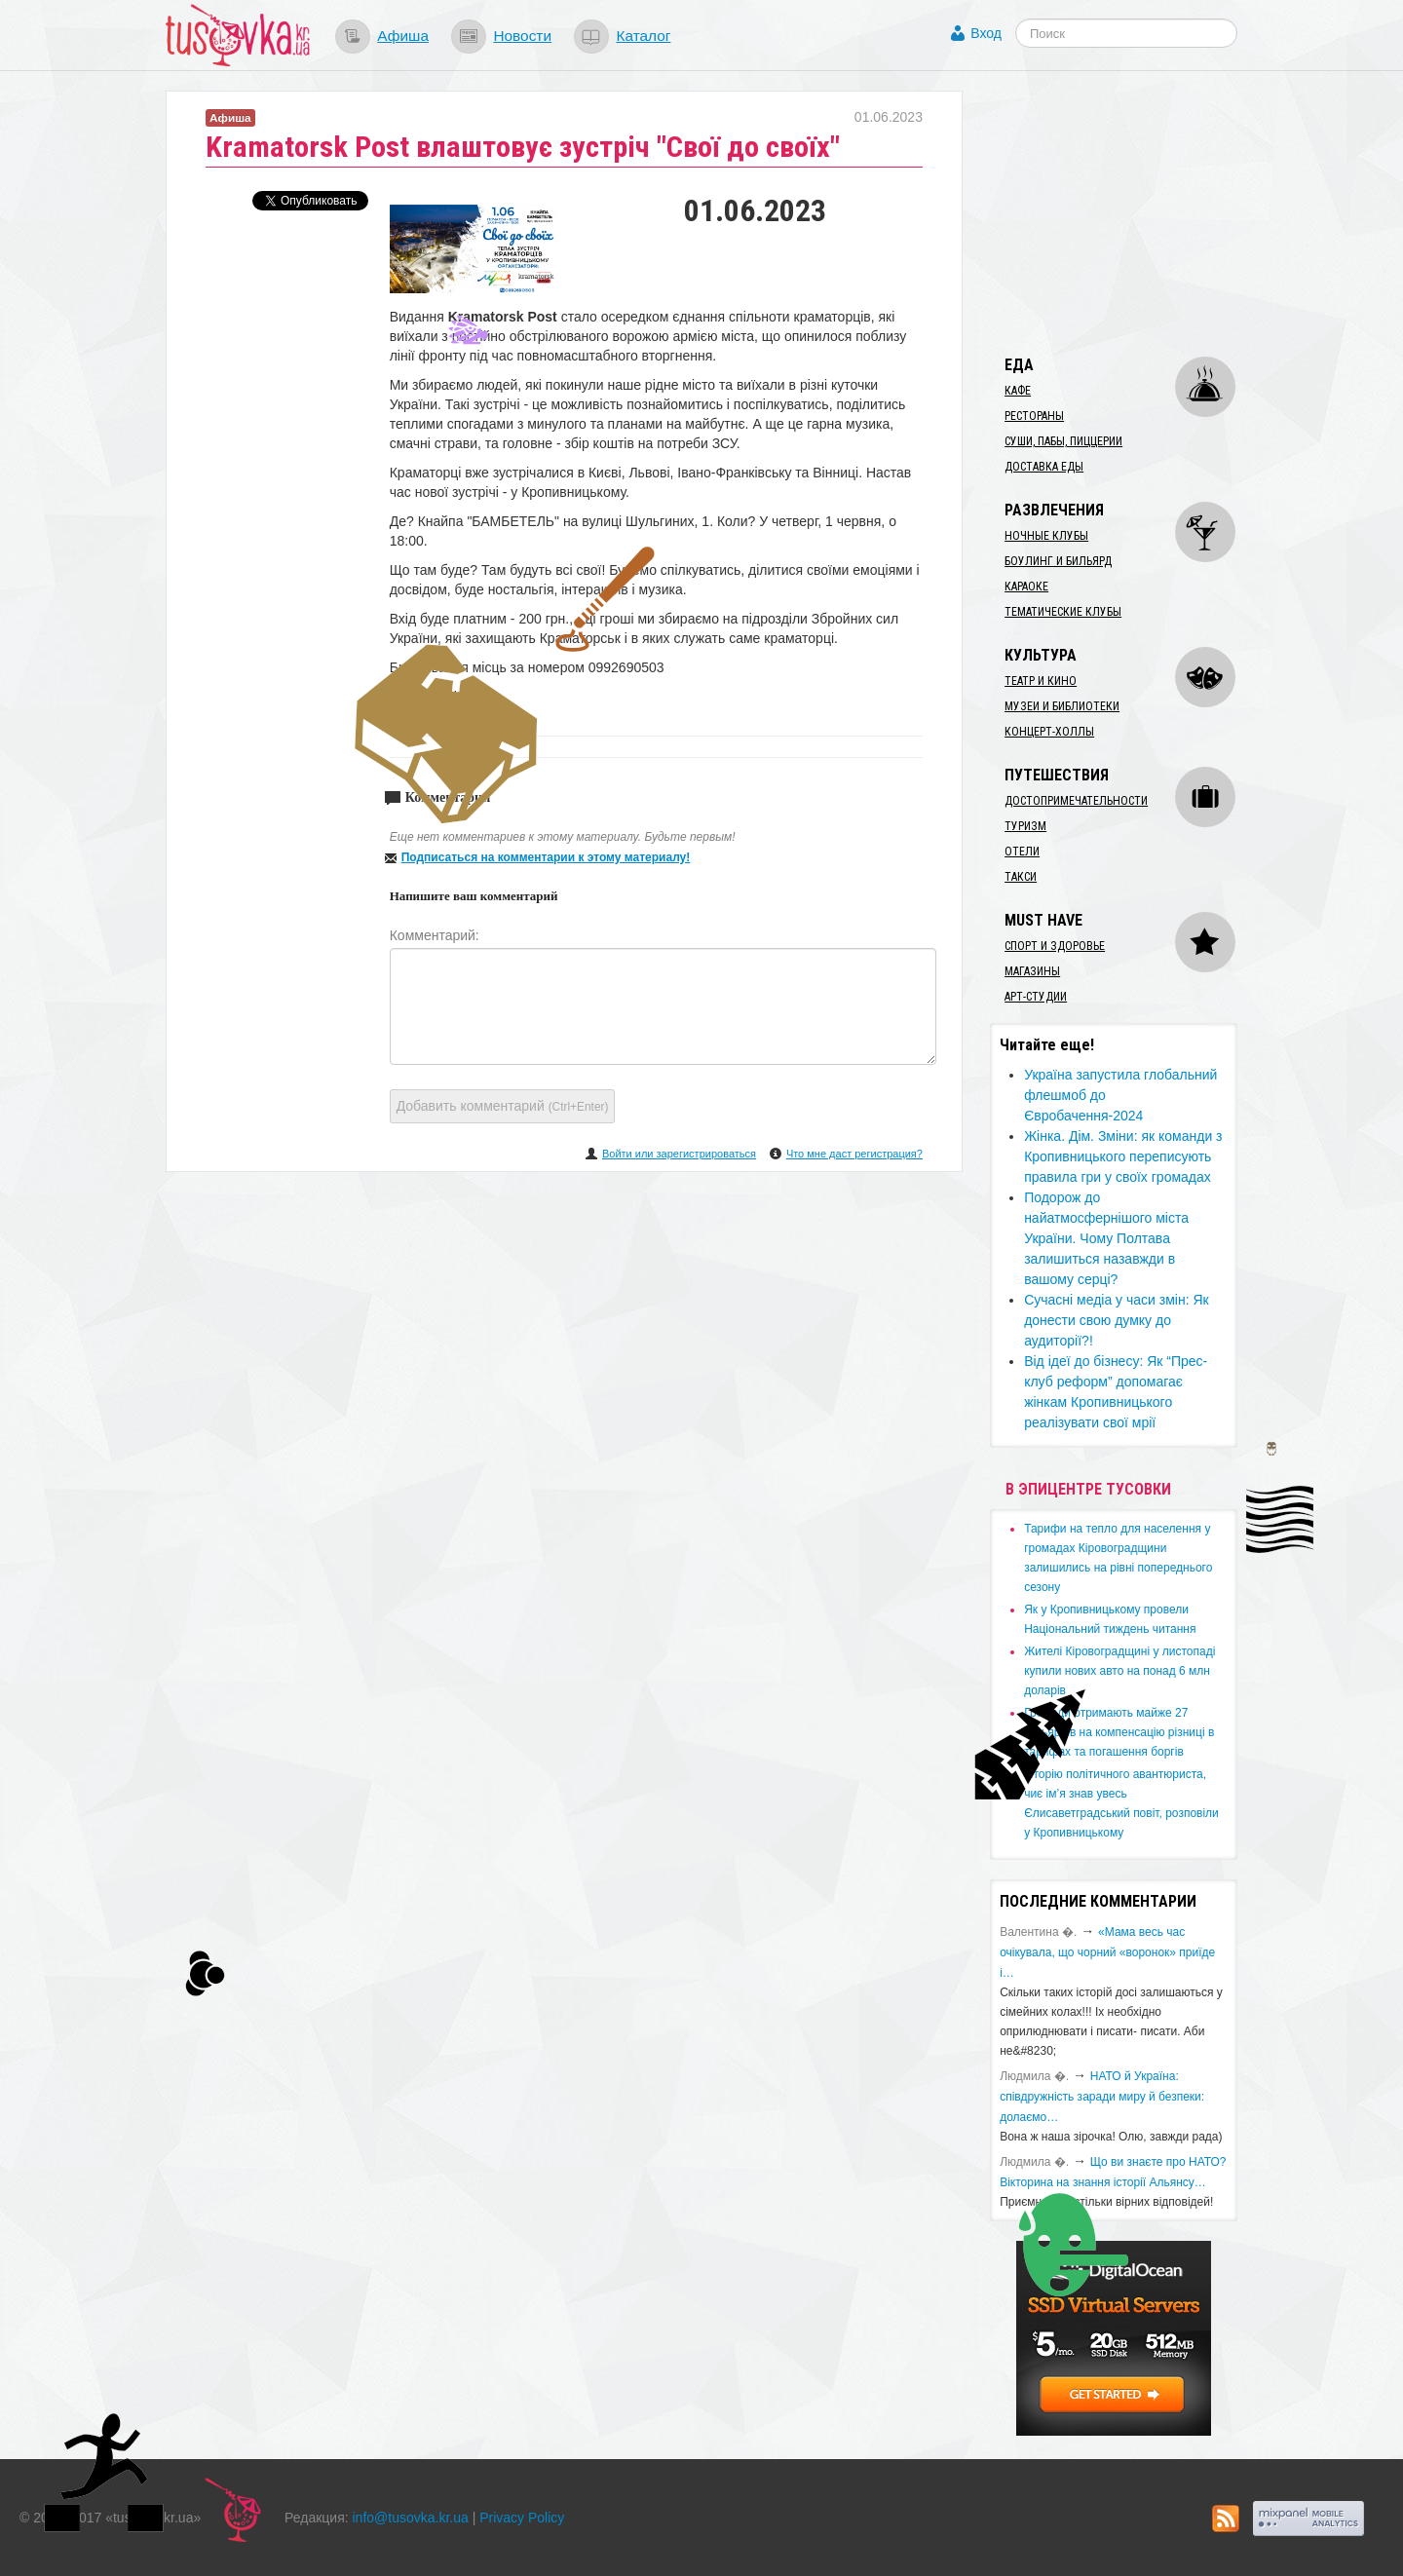 The width and height of the screenshot is (1403, 2576). Describe the element at coordinates (445, 733) in the screenshot. I see `view ancient artifacts or relics in inventory` at that location.